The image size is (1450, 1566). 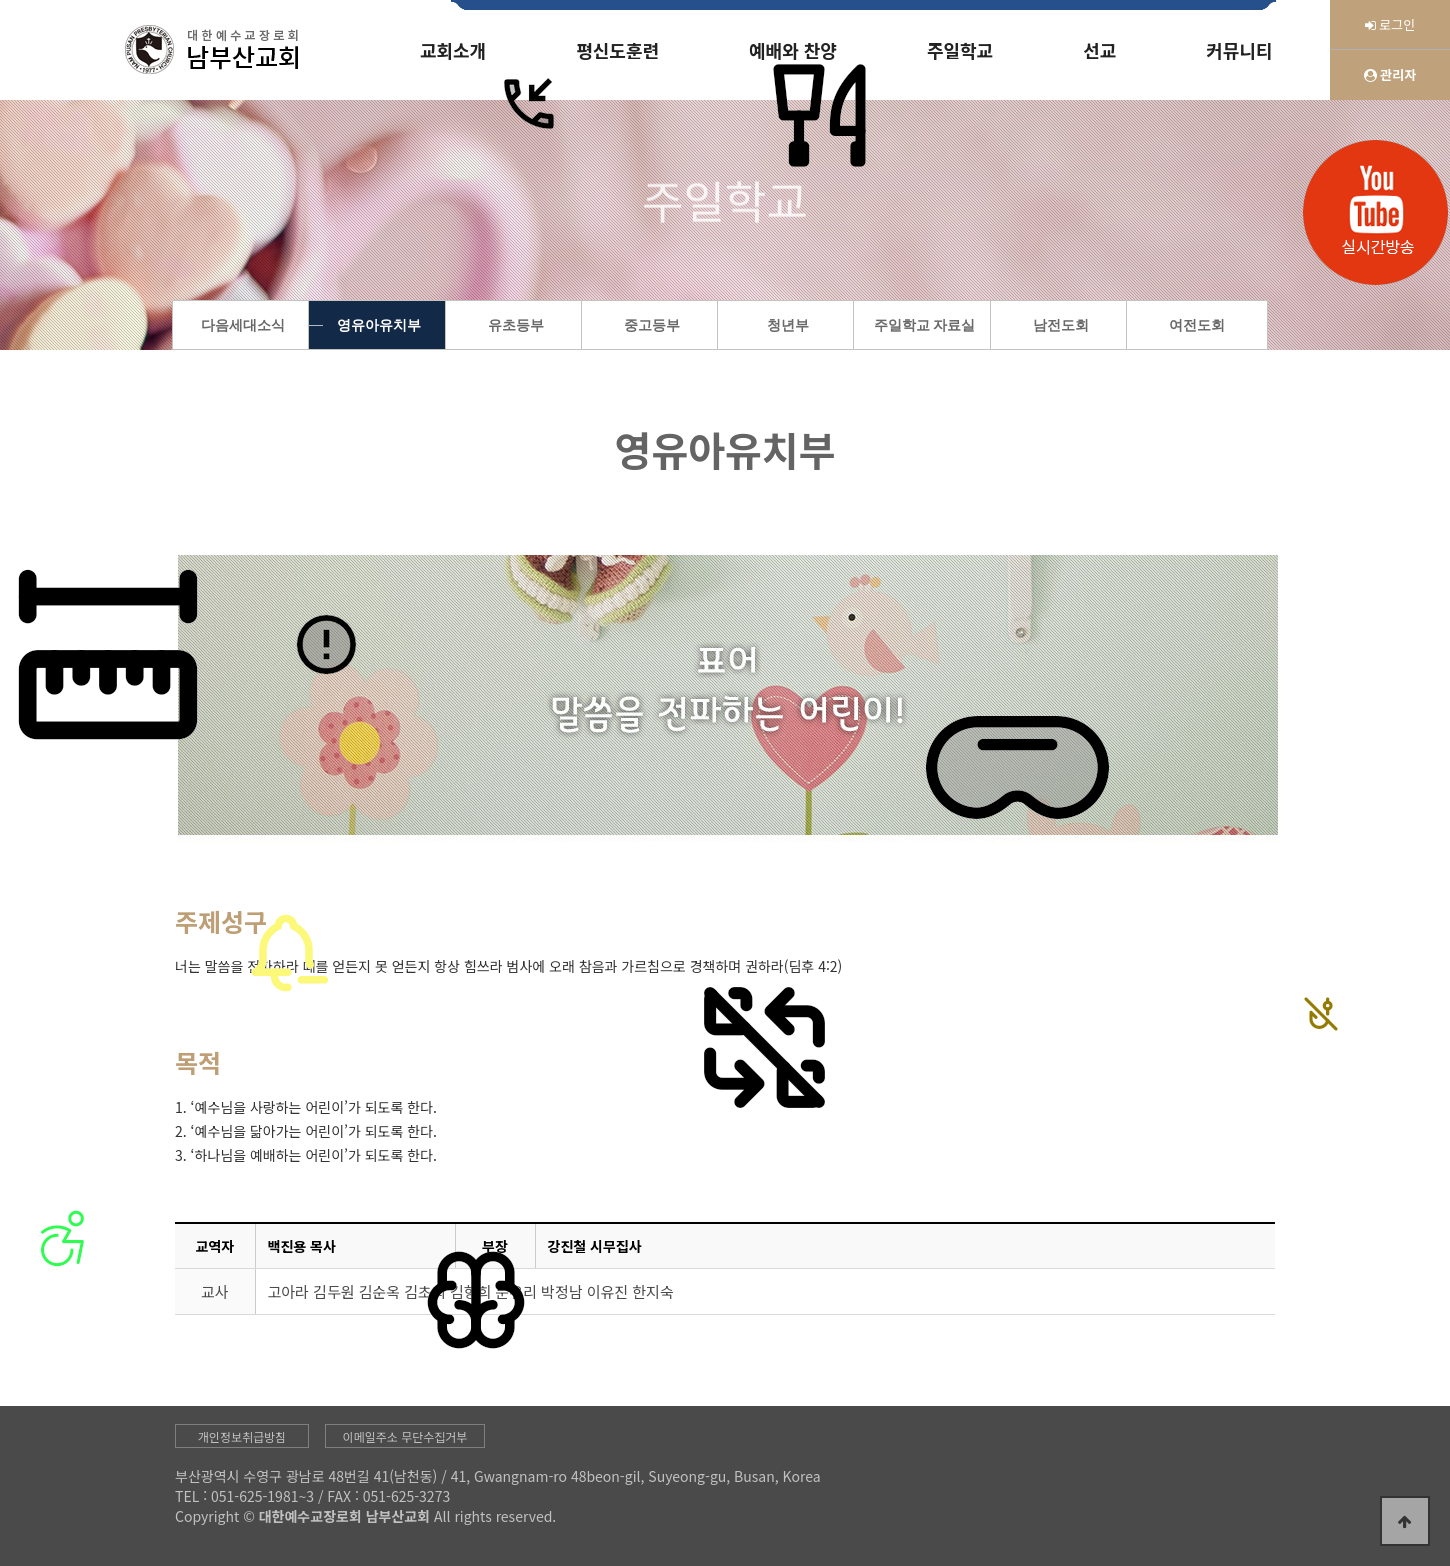 What do you see at coordinates (1321, 1014) in the screenshot?
I see `disable fishing or hook feature` at bounding box center [1321, 1014].